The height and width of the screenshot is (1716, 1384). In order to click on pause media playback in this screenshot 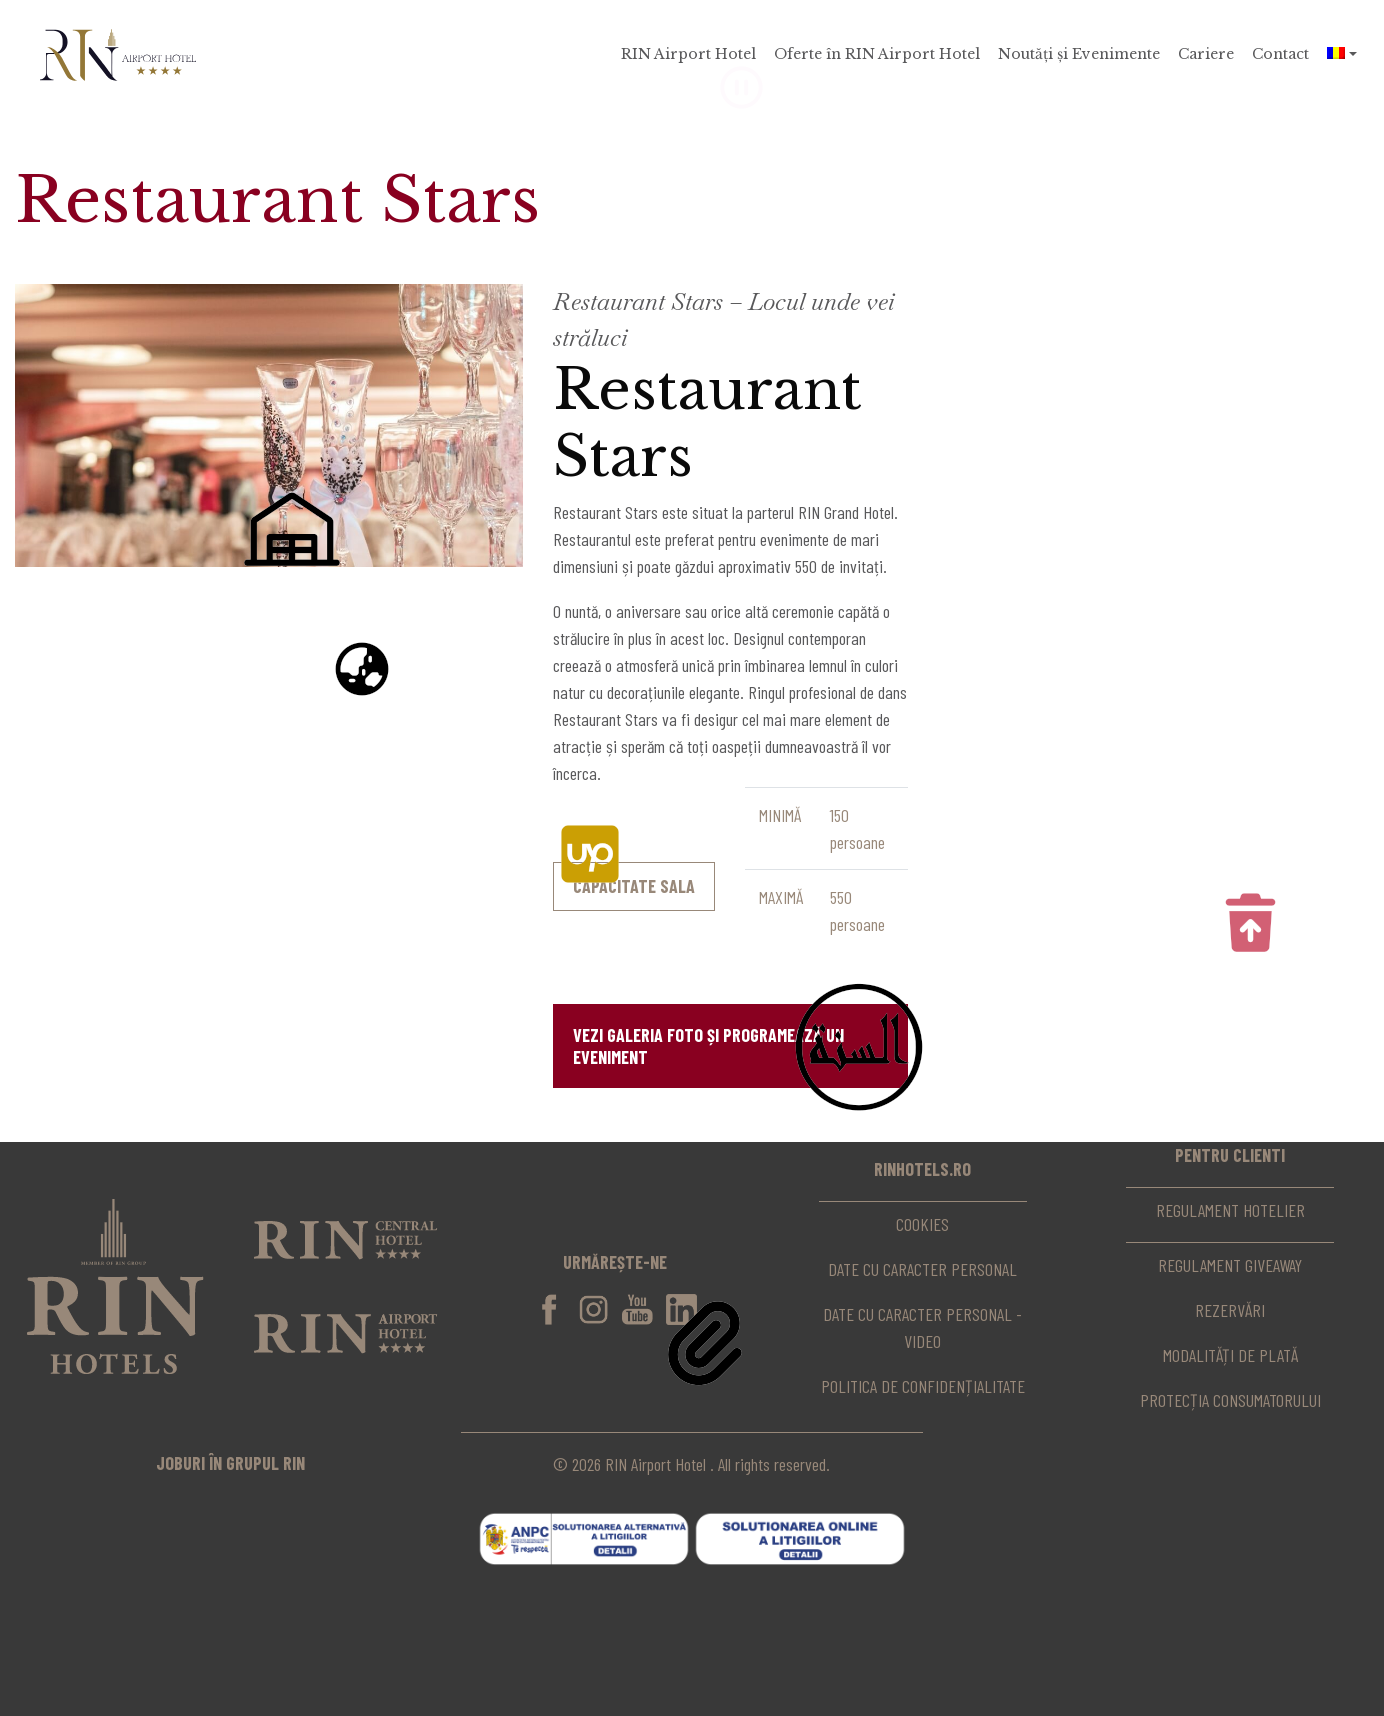, I will do `click(741, 87)`.